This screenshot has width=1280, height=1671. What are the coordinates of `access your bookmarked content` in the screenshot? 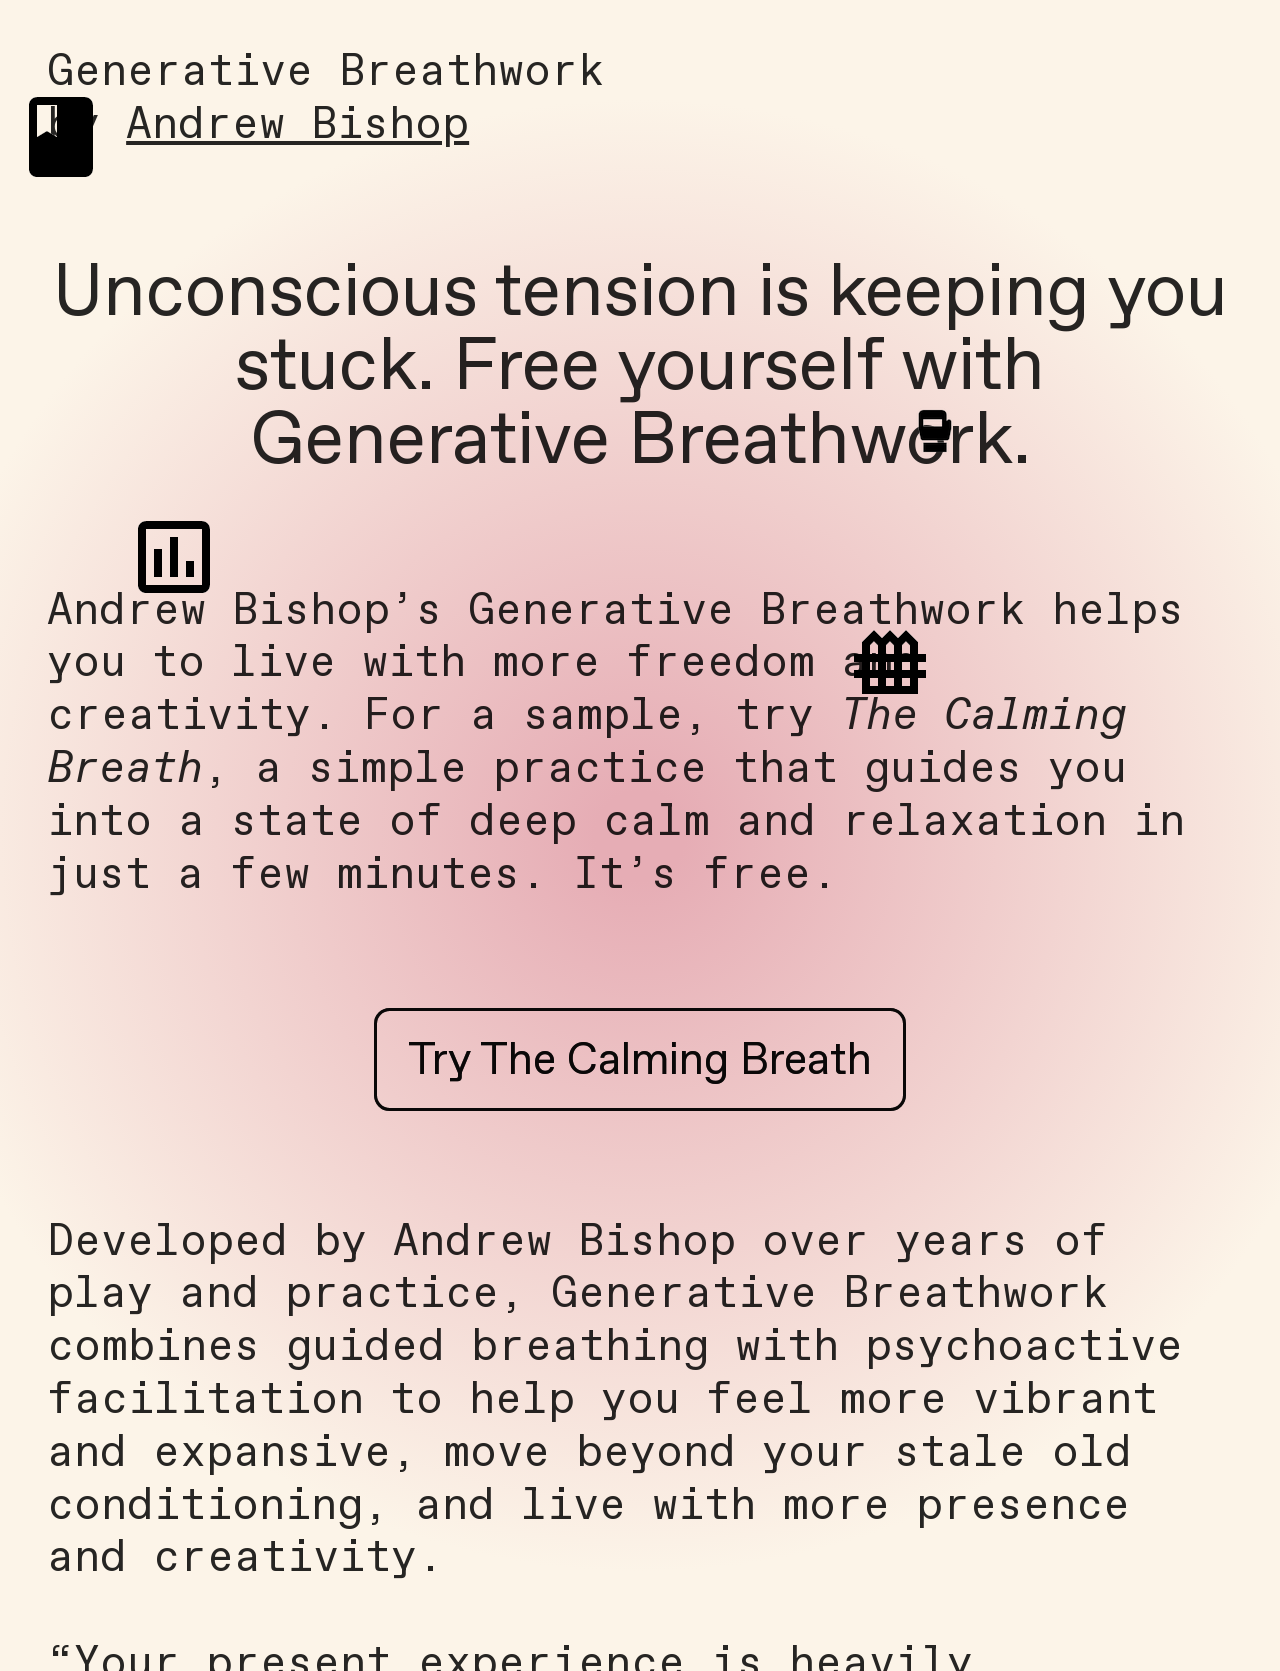 It's located at (61, 137).